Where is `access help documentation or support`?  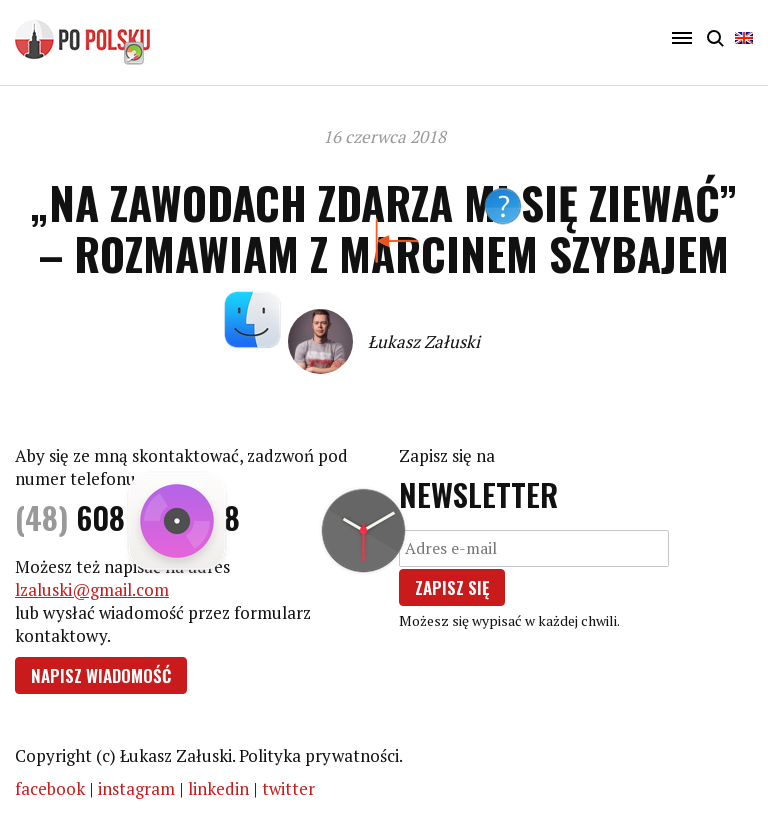 access help documentation or support is located at coordinates (503, 206).